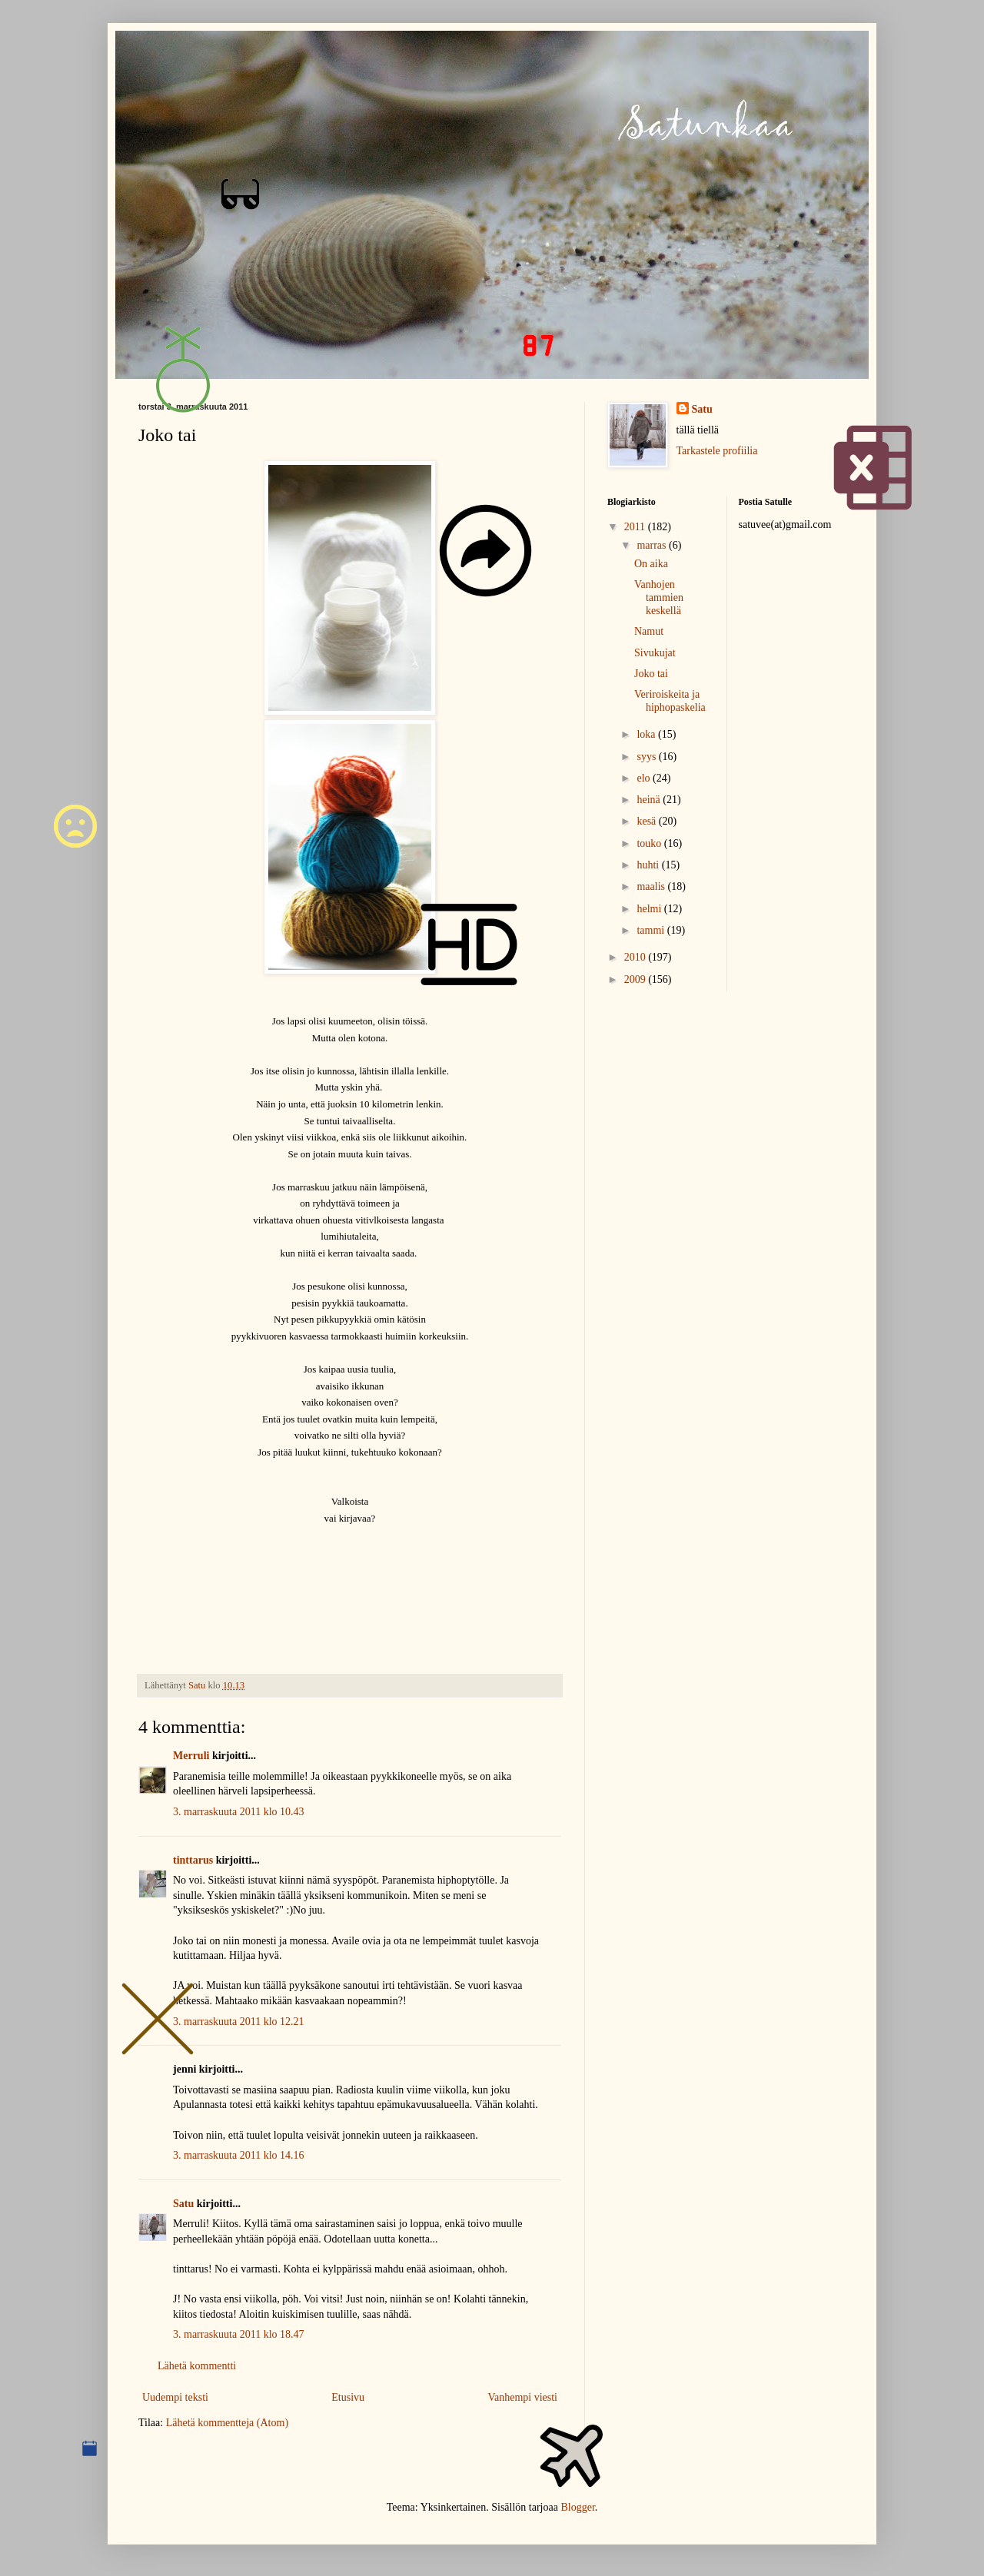 This screenshot has height=2576, width=984. Describe the element at coordinates (538, 345) in the screenshot. I see `displays the number 87 as a badge or count indicator` at that location.